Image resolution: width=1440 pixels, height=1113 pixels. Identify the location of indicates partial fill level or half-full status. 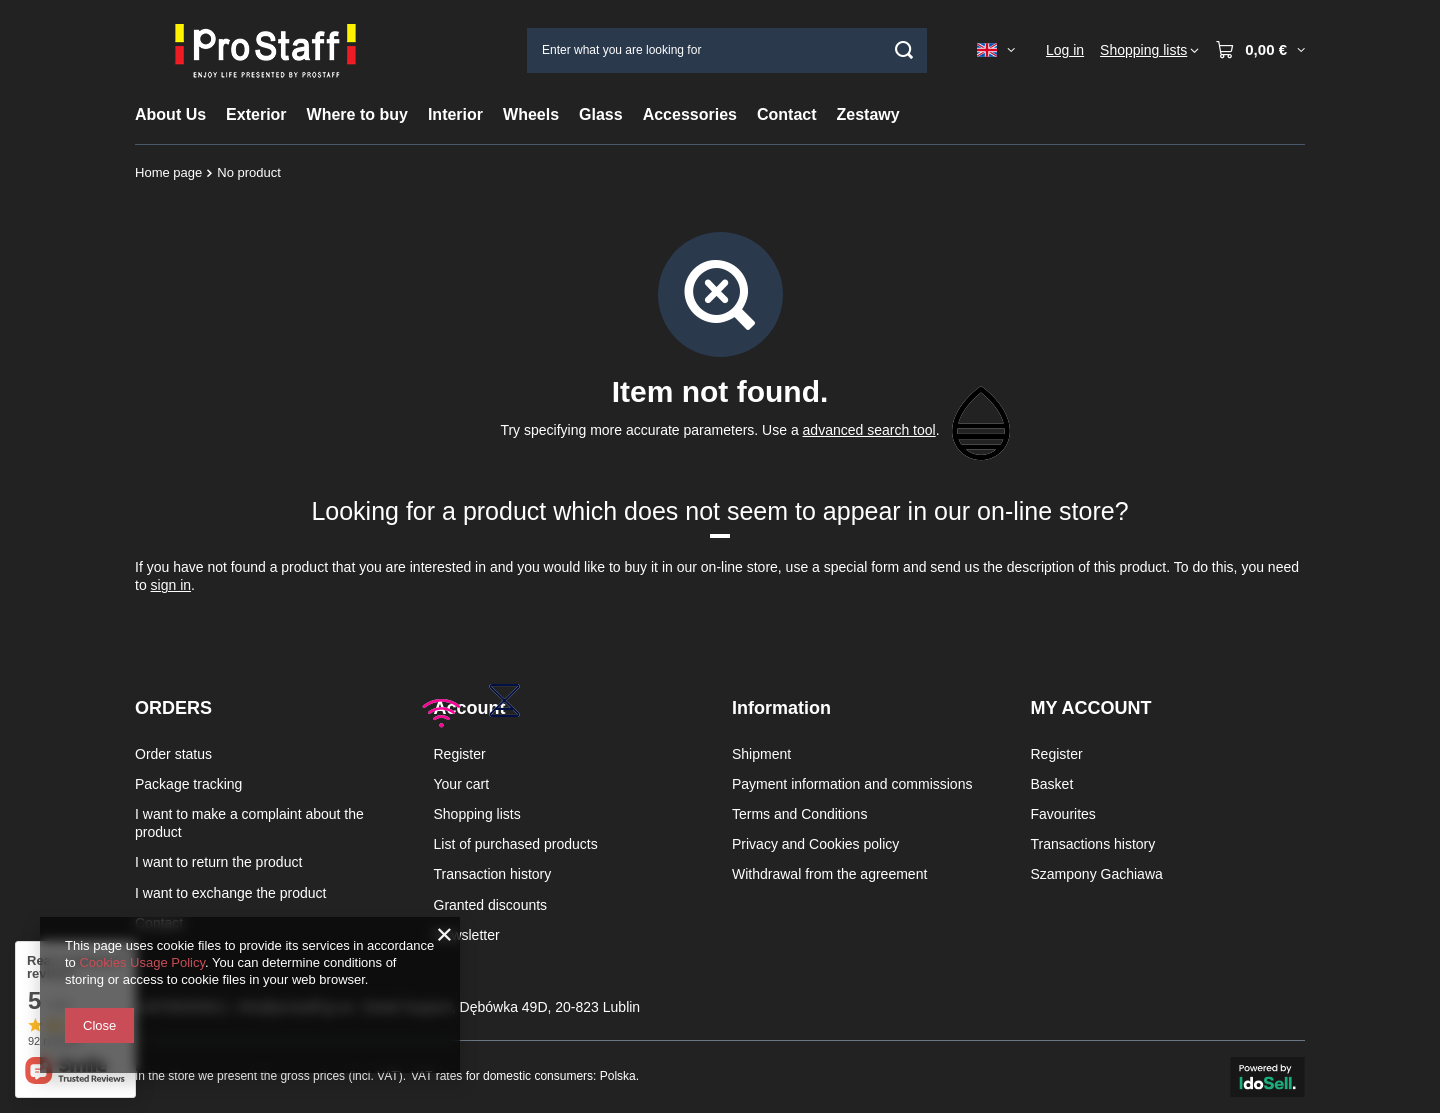
(981, 426).